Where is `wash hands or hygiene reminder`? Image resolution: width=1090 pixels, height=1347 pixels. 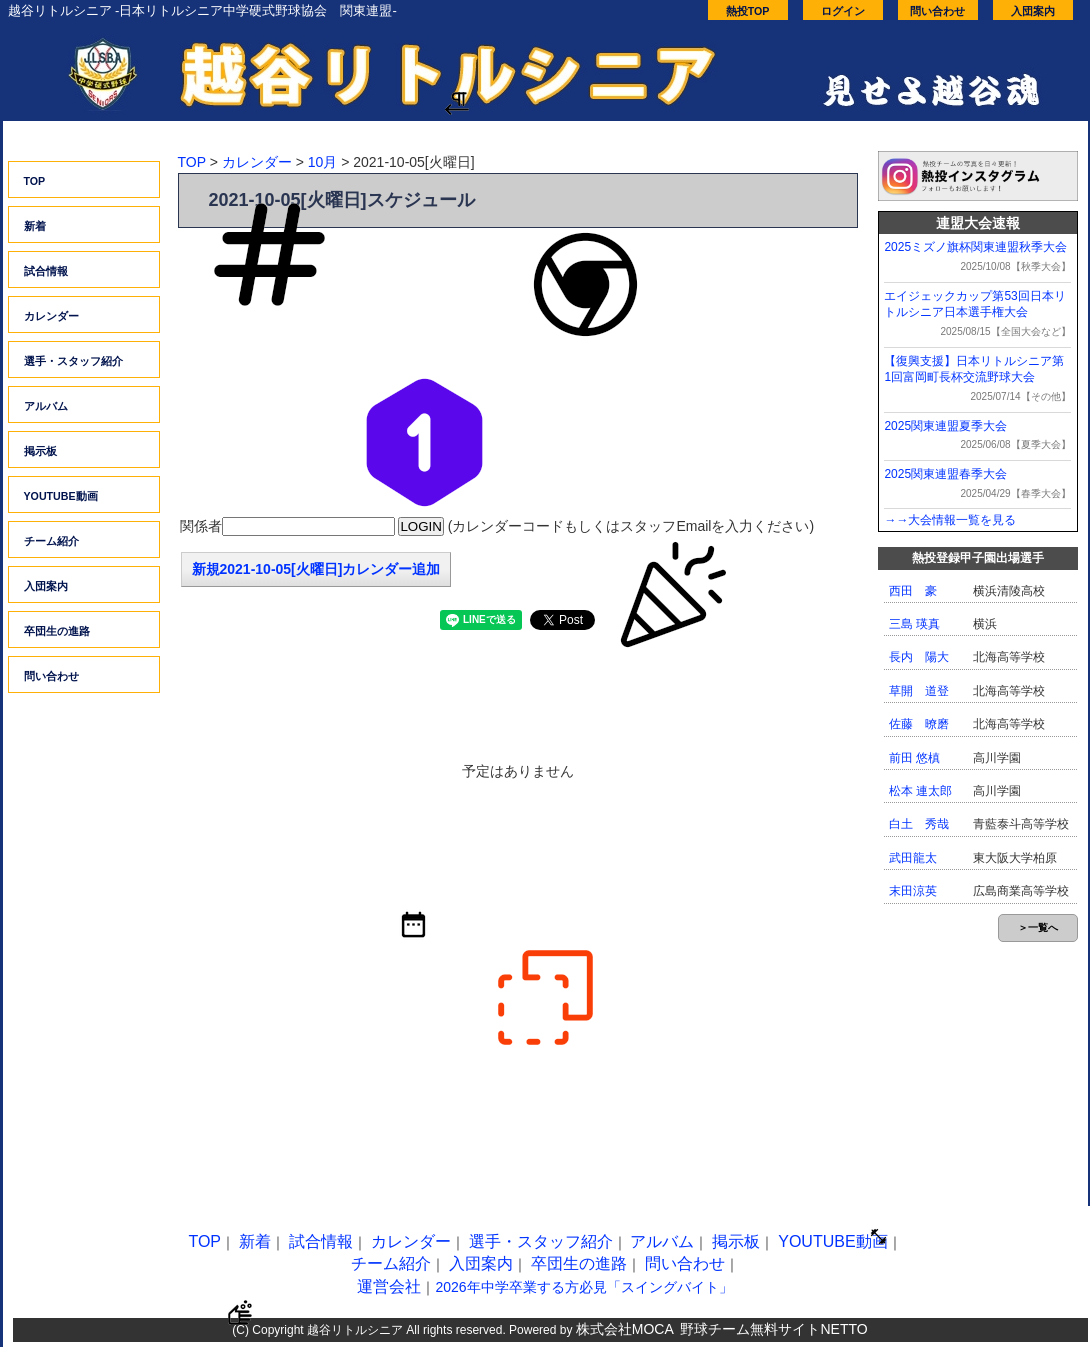
wash hands or hygiene reminder is located at coordinates (240, 1312).